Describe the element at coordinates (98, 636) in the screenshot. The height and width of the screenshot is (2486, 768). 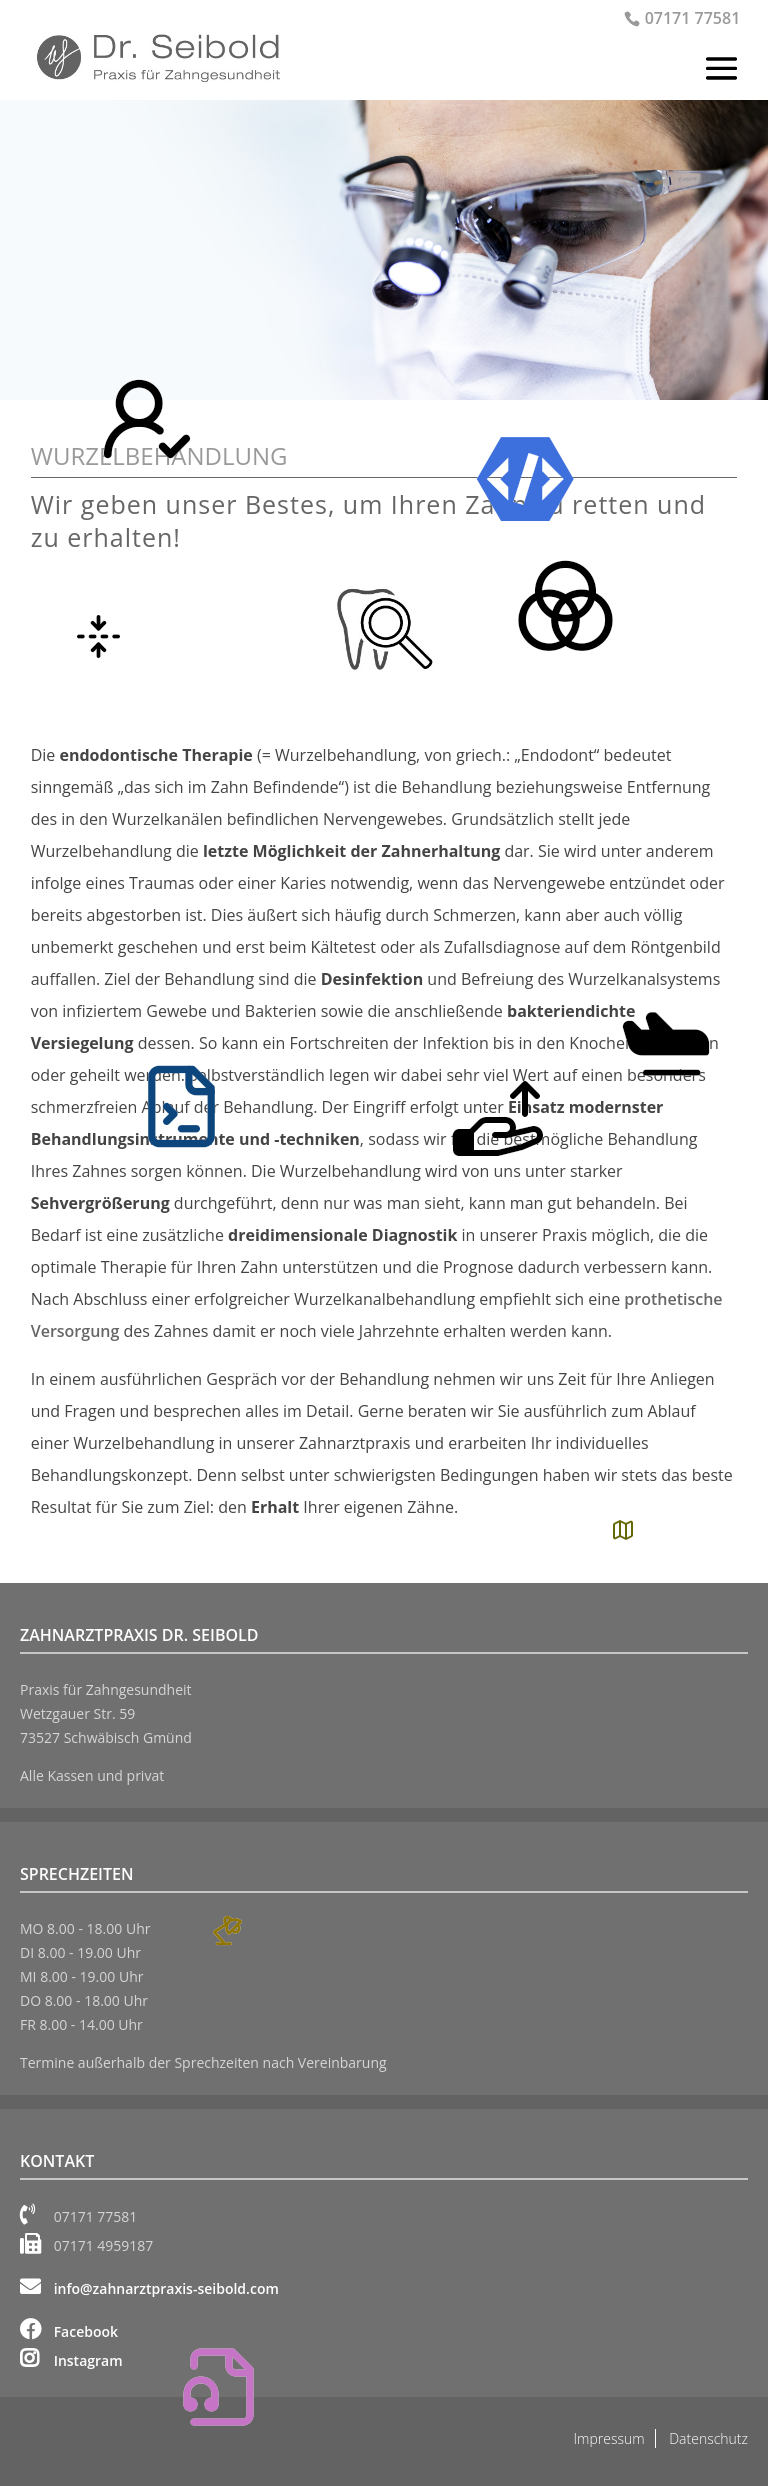
I see `collapse content vertically` at that location.